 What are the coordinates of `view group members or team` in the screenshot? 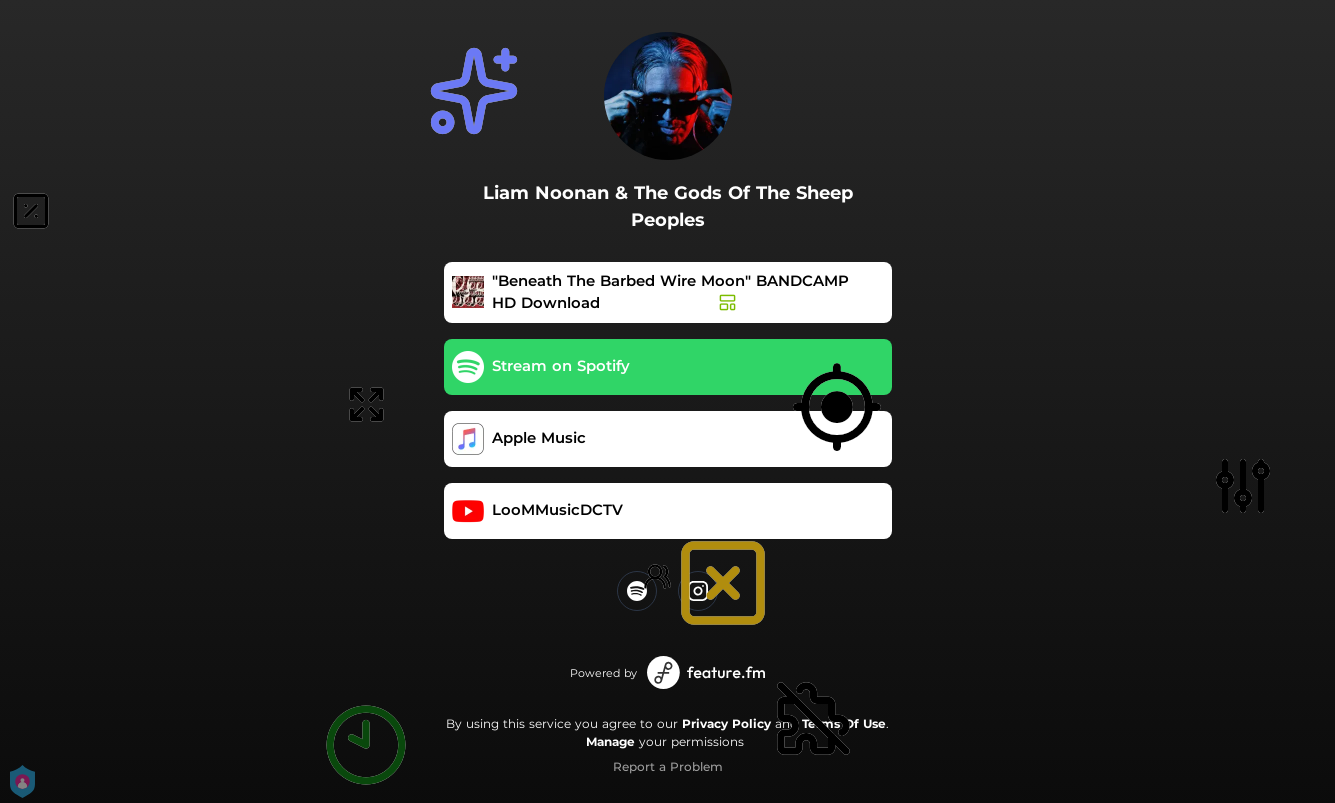 It's located at (657, 576).